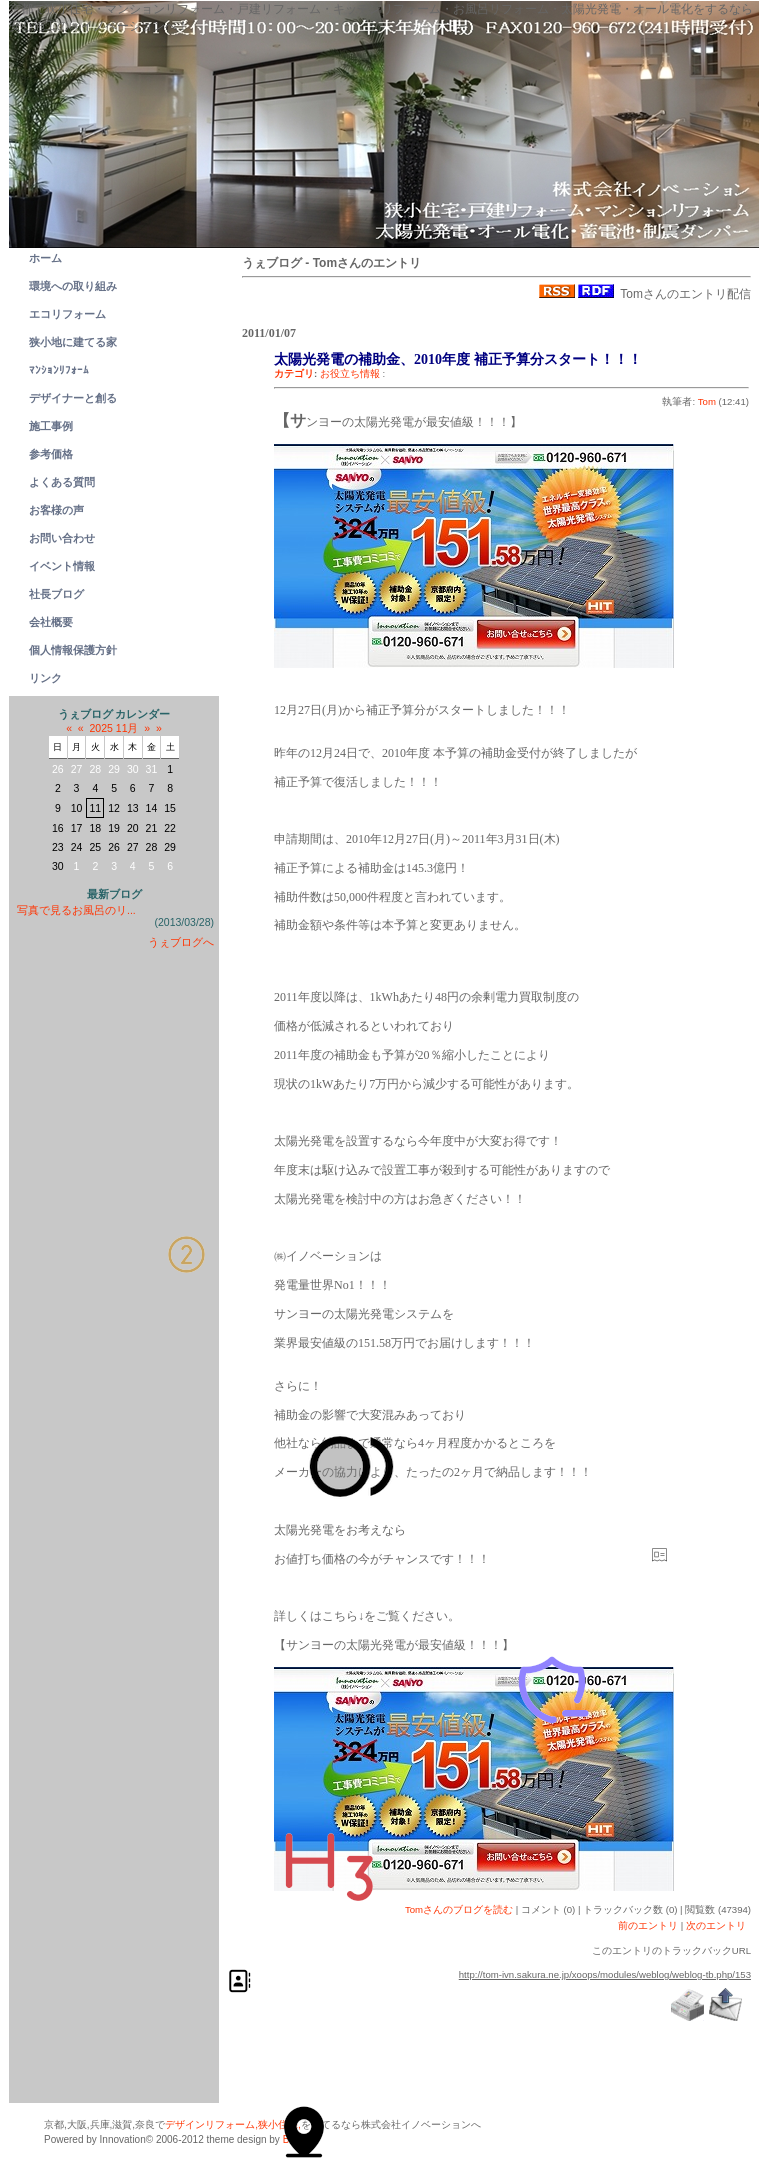  Describe the element at coordinates (186, 1254) in the screenshot. I see `indicates step two in a multi-step process` at that location.